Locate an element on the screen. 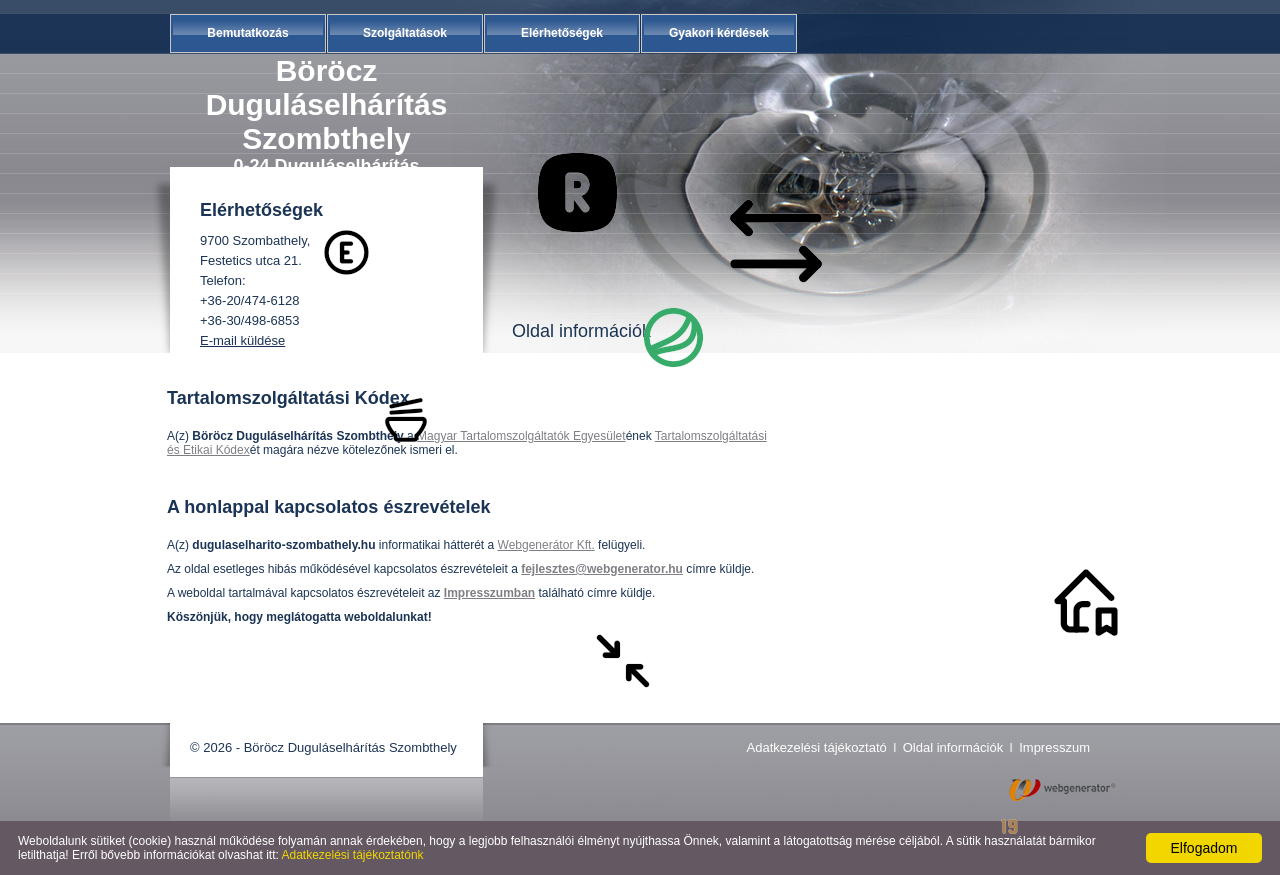 The width and height of the screenshot is (1280, 875). browse asian cuisine restaurants is located at coordinates (406, 421).